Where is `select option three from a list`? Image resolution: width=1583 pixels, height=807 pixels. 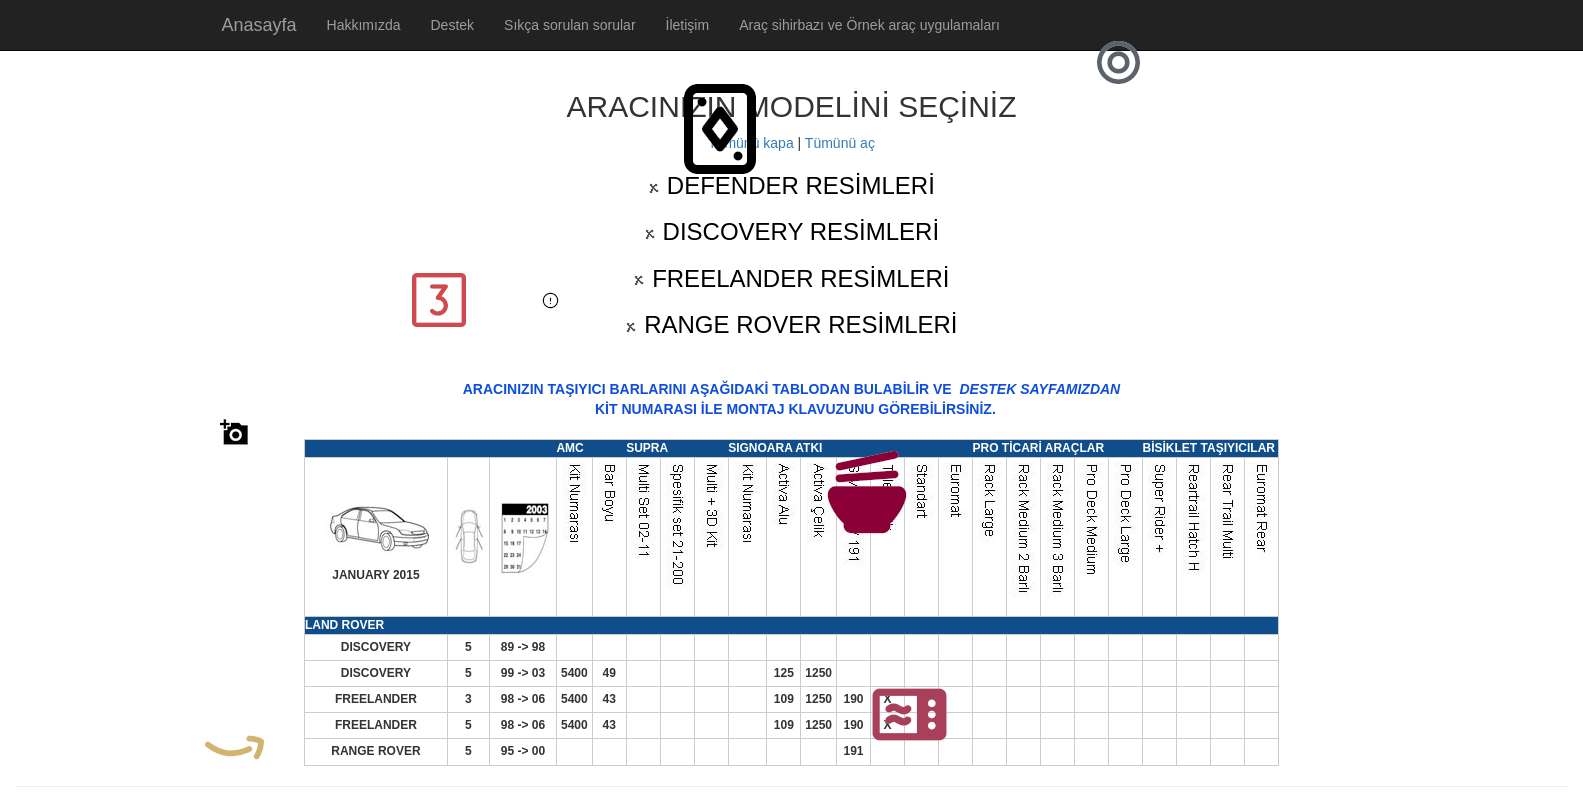
select option three from a list is located at coordinates (439, 300).